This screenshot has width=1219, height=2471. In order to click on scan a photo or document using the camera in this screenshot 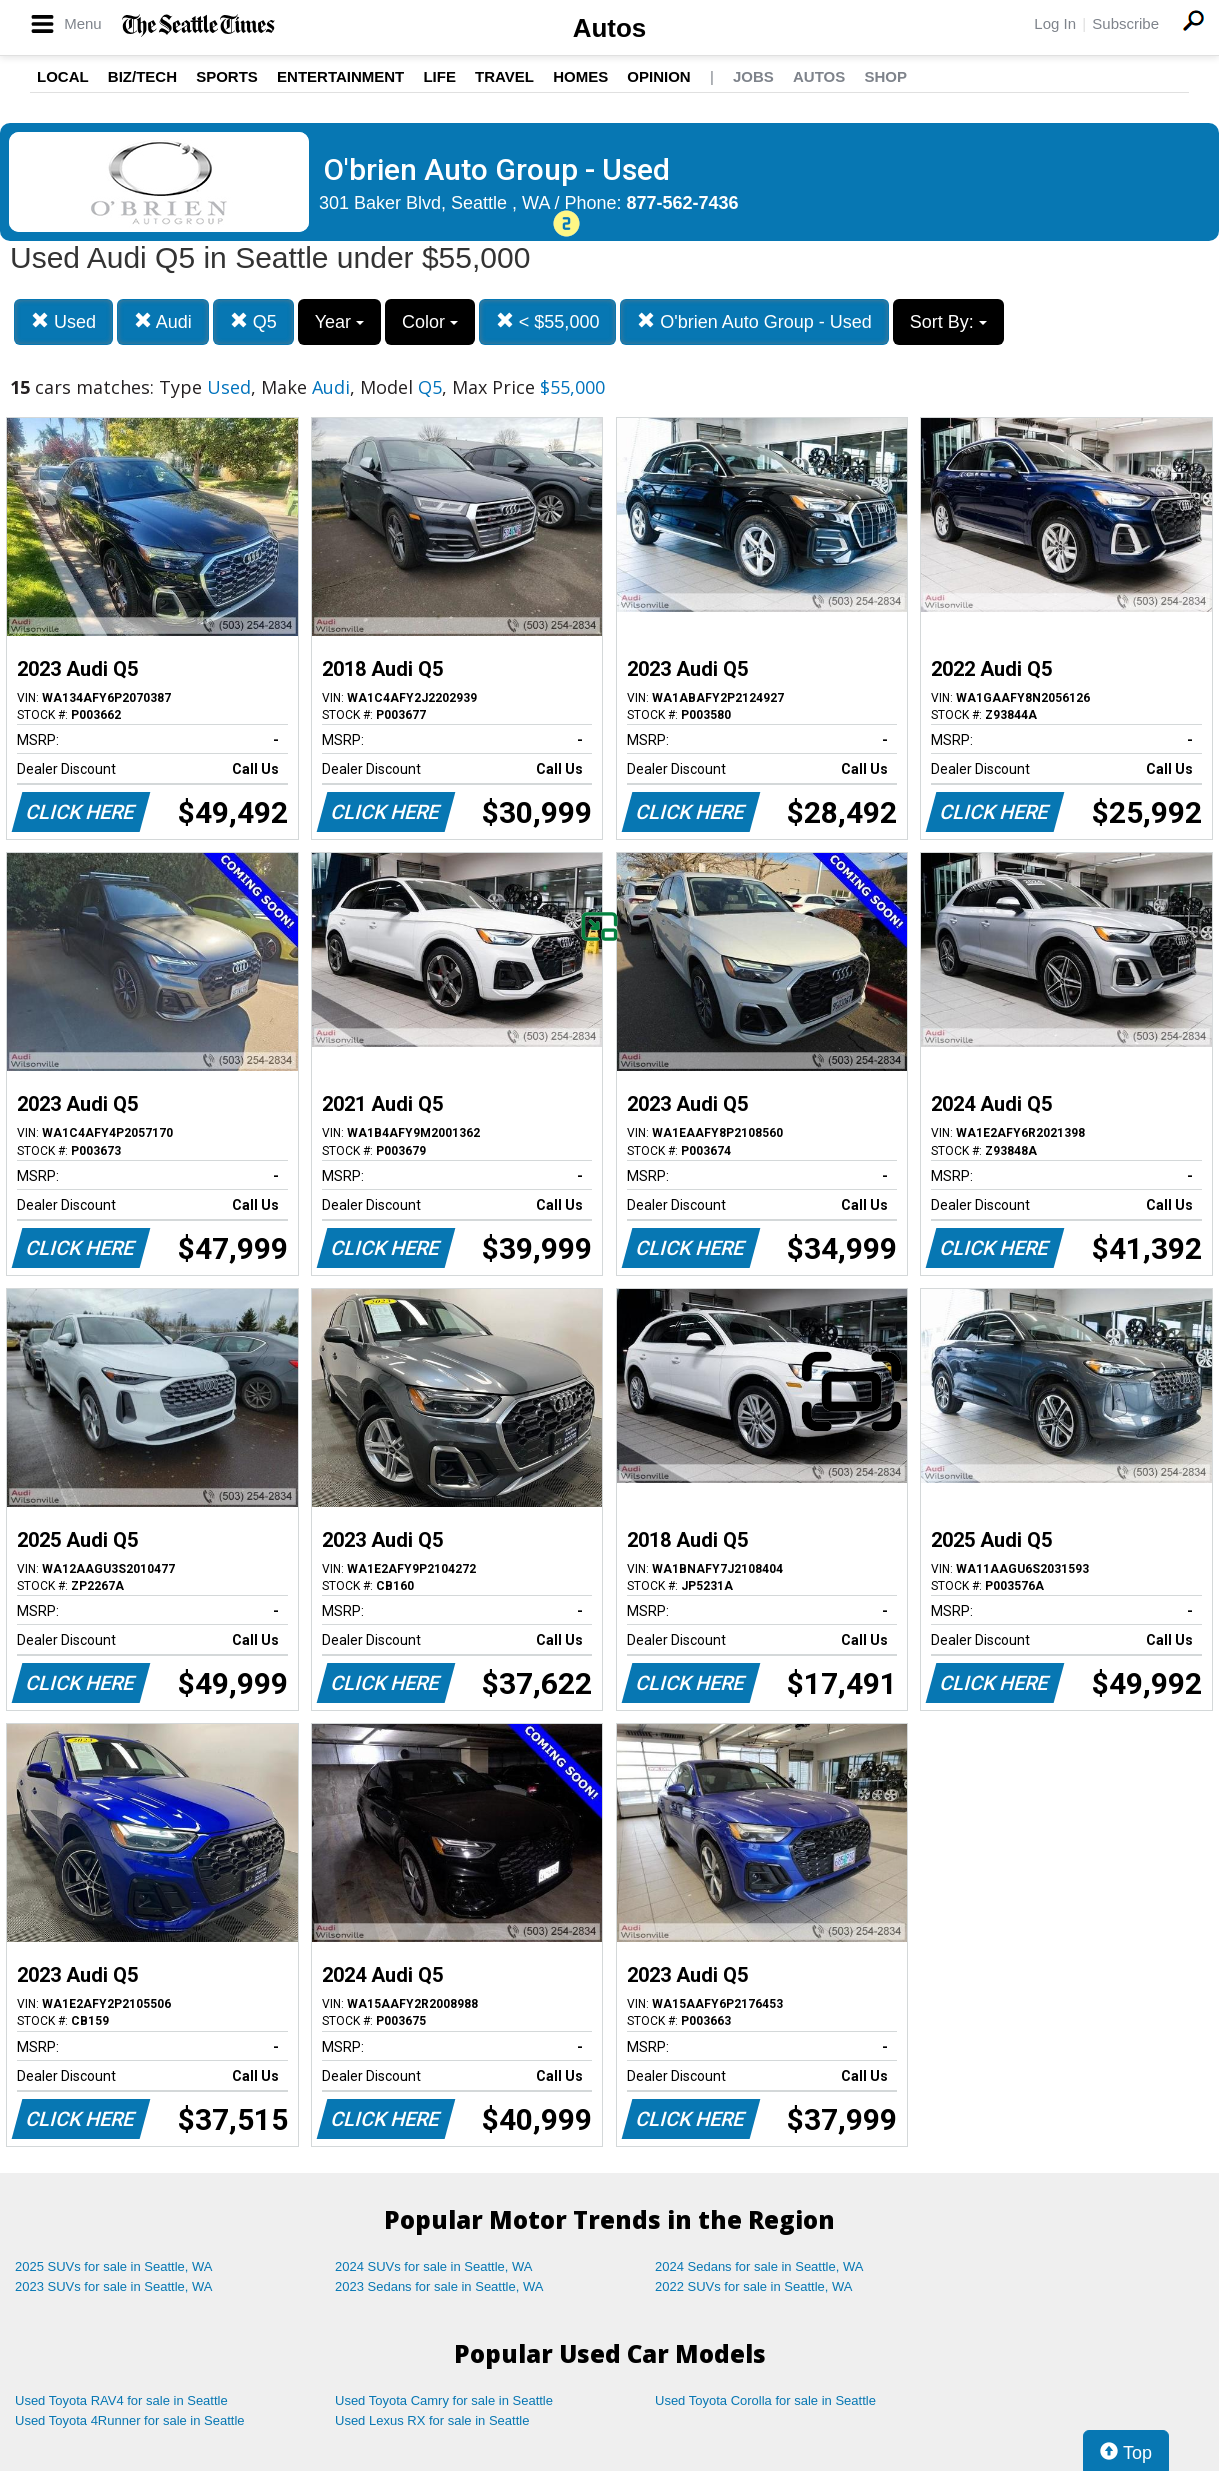, I will do `click(851, 1391)`.